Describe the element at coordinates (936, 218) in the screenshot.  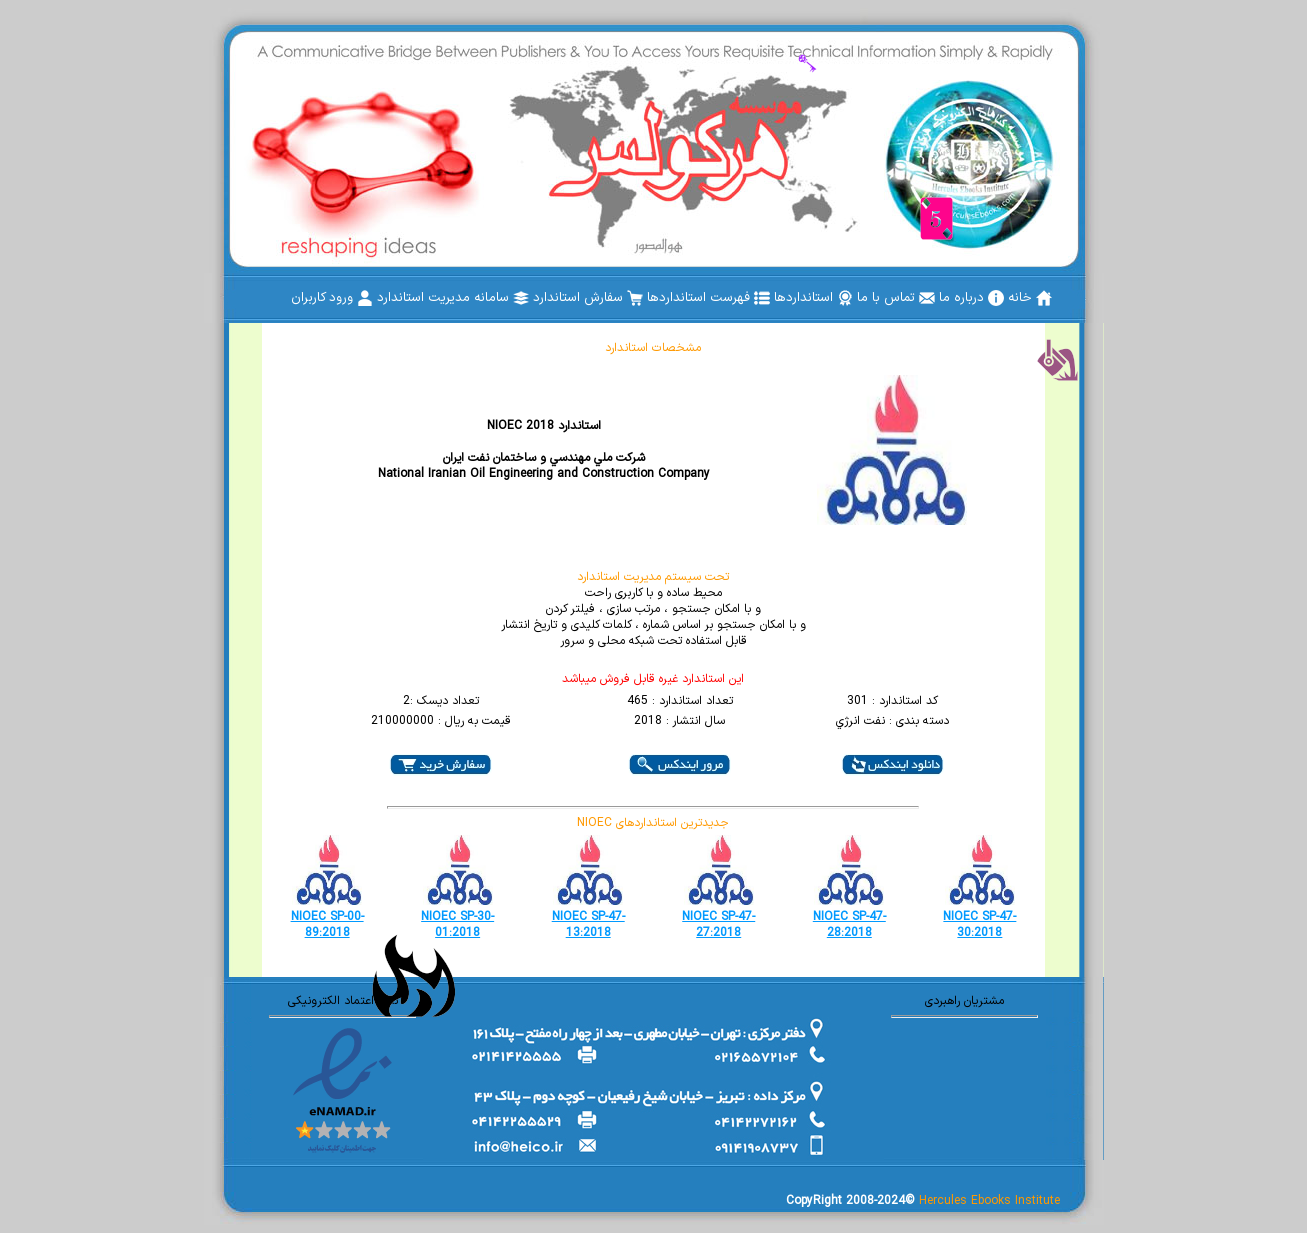
I see `five of diamonds playing card` at that location.